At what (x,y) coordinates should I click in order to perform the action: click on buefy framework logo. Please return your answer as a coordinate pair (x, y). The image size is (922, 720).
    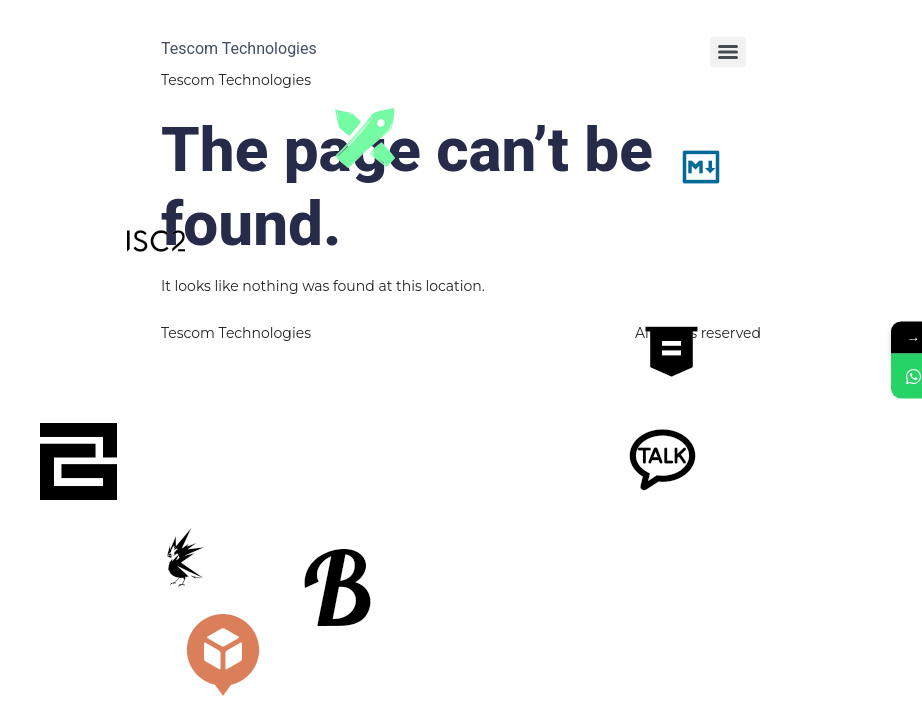
    Looking at the image, I should click on (337, 587).